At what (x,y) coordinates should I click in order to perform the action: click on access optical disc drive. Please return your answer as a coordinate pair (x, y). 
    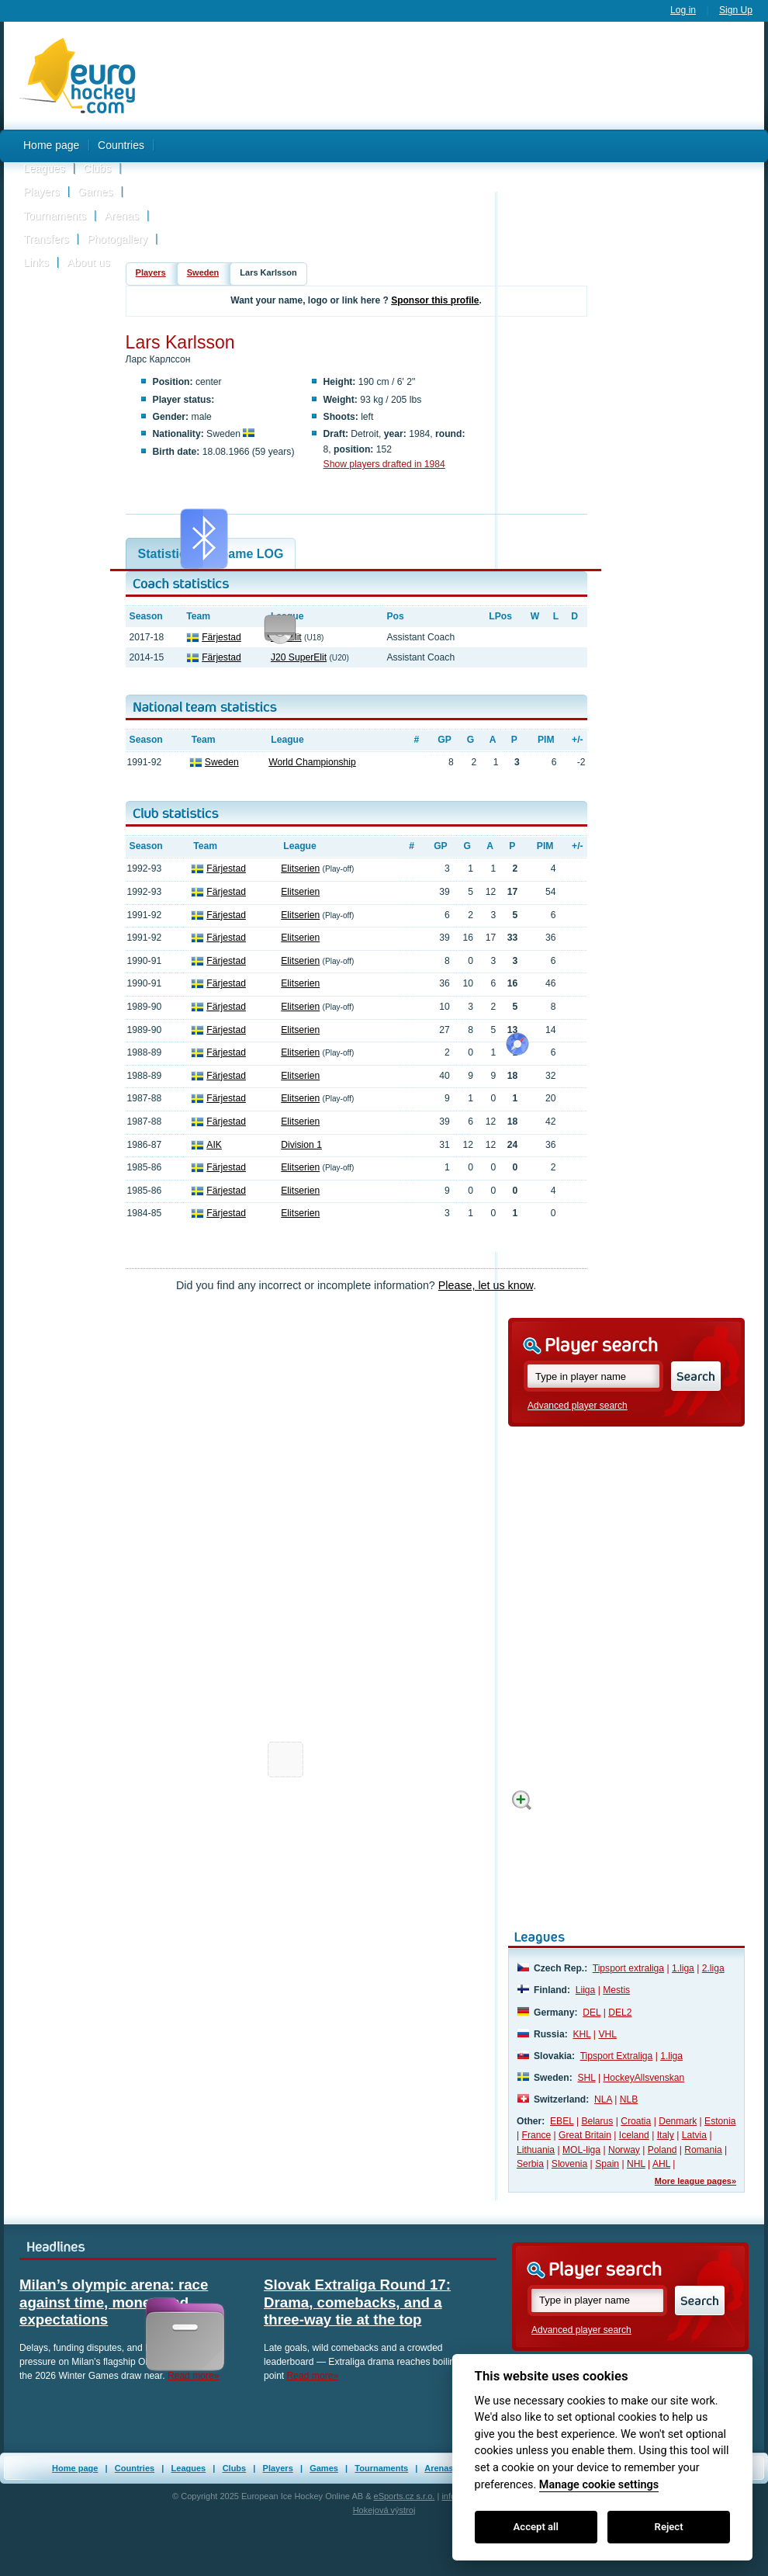
    Looking at the image, I should click on (280, 628).